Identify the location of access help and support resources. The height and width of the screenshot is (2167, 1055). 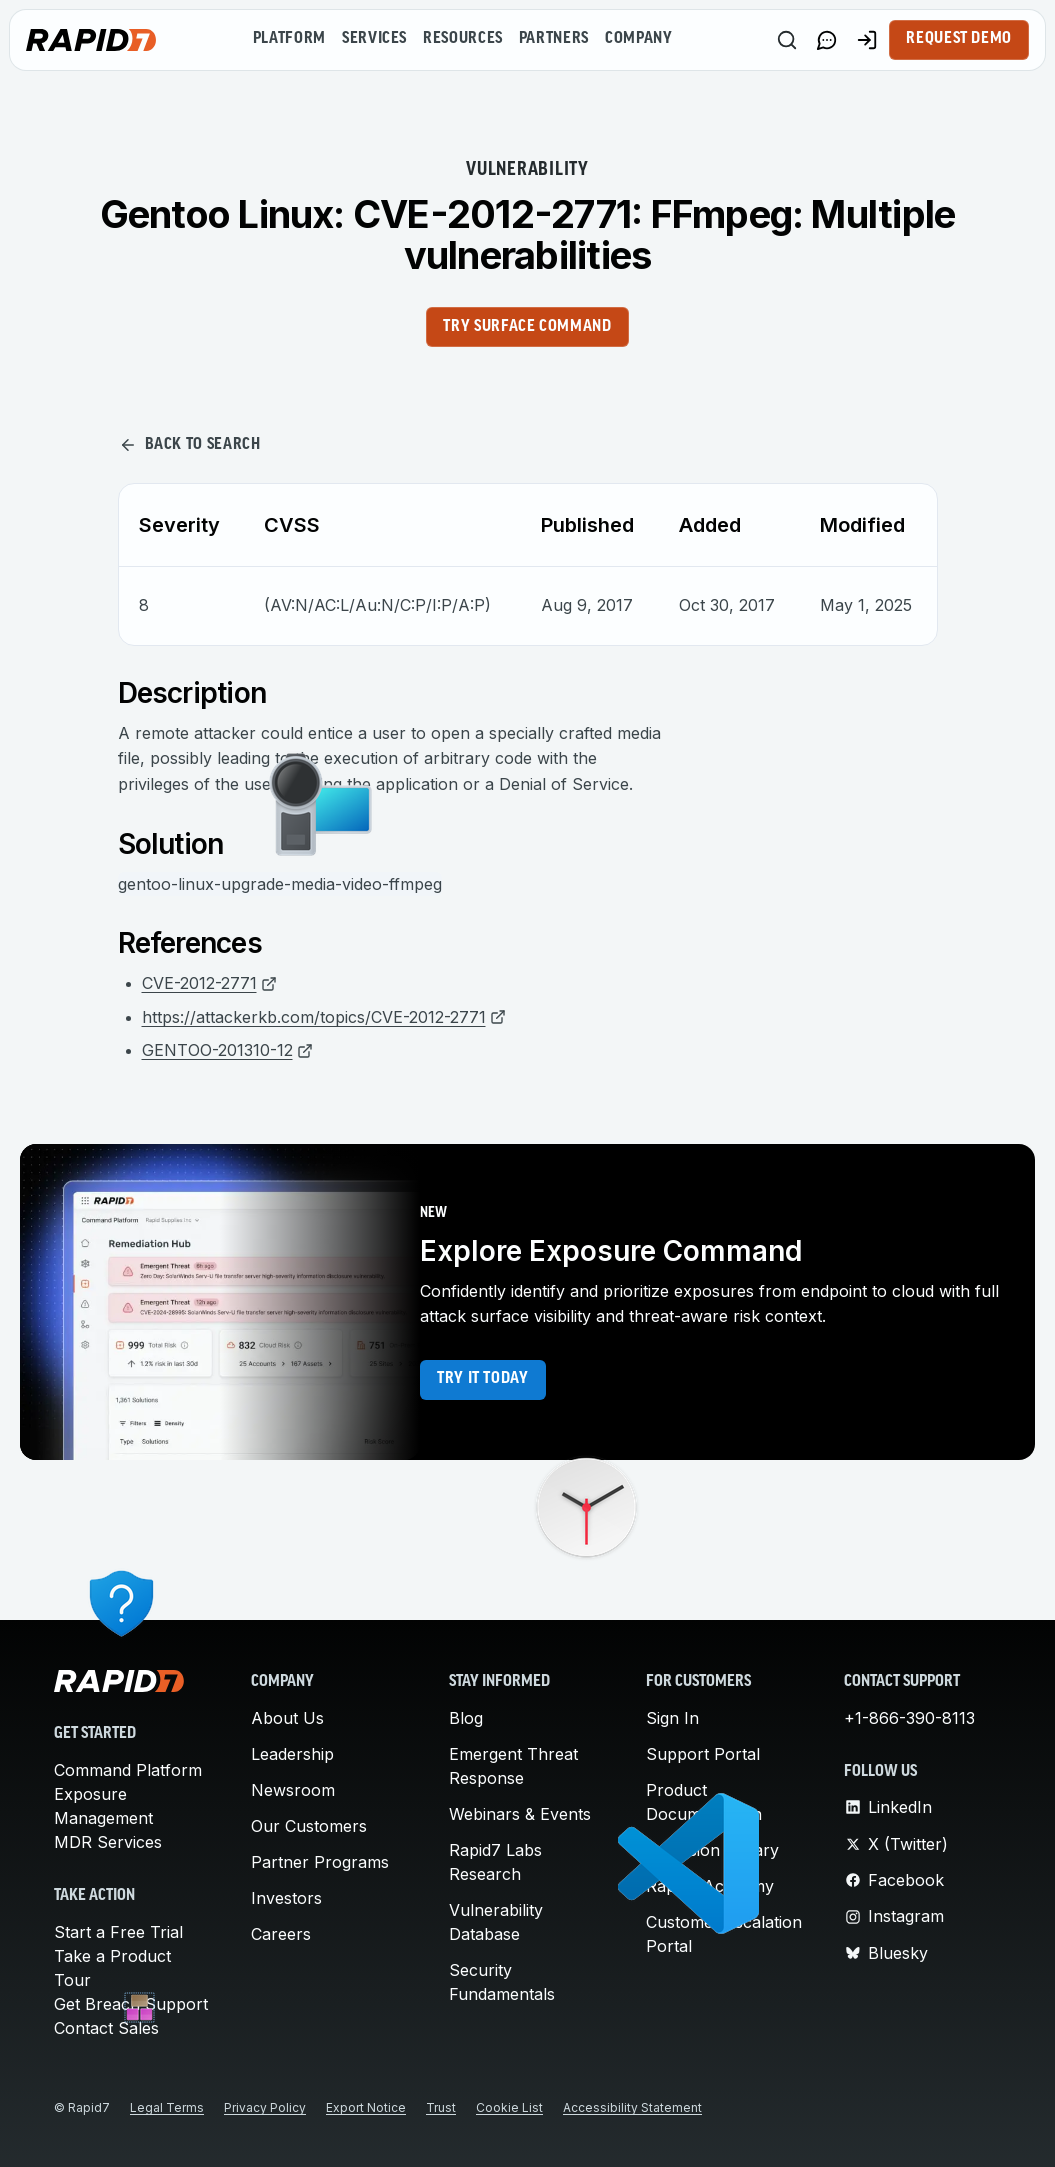
(121, 1603).